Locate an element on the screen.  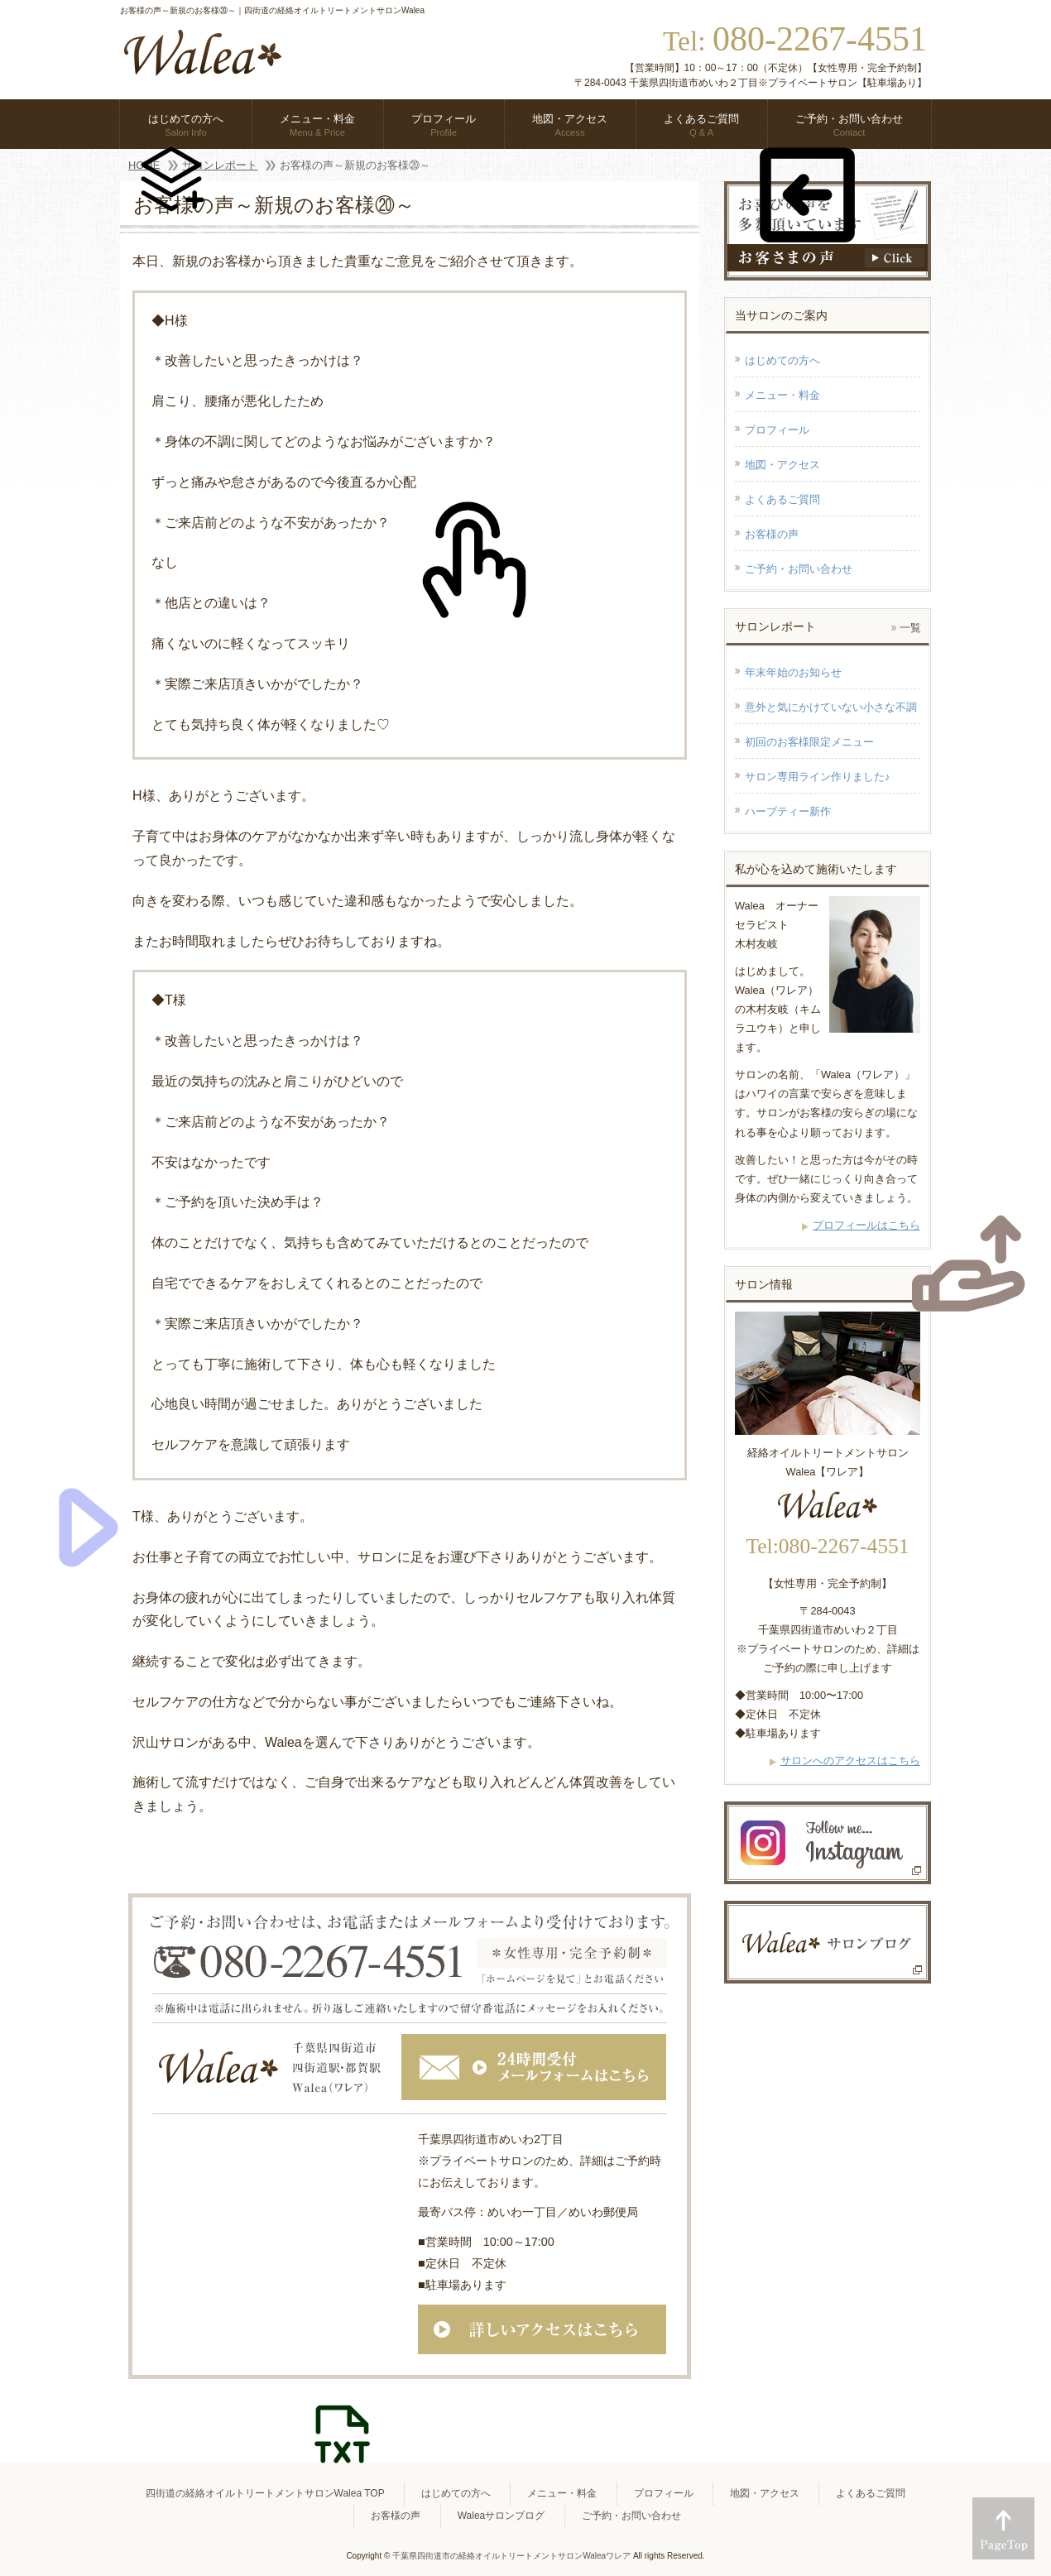
navigate to the next screen or step is located at coordinates (82, 1528).